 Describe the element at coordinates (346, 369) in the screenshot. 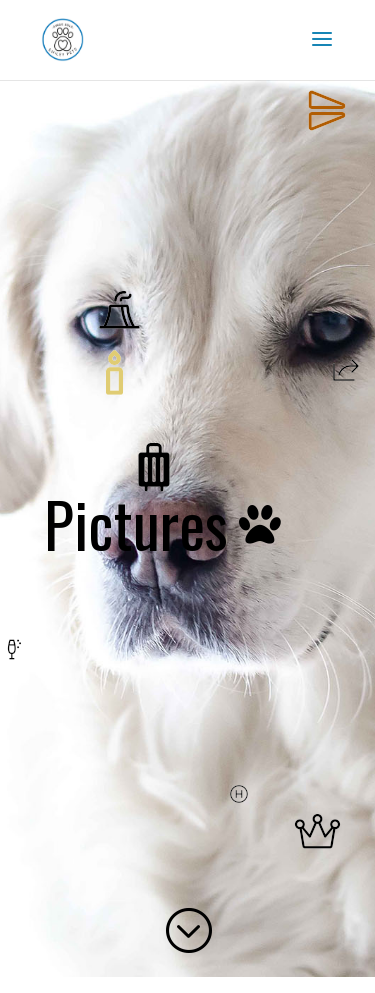

I see `share this content` at that location.